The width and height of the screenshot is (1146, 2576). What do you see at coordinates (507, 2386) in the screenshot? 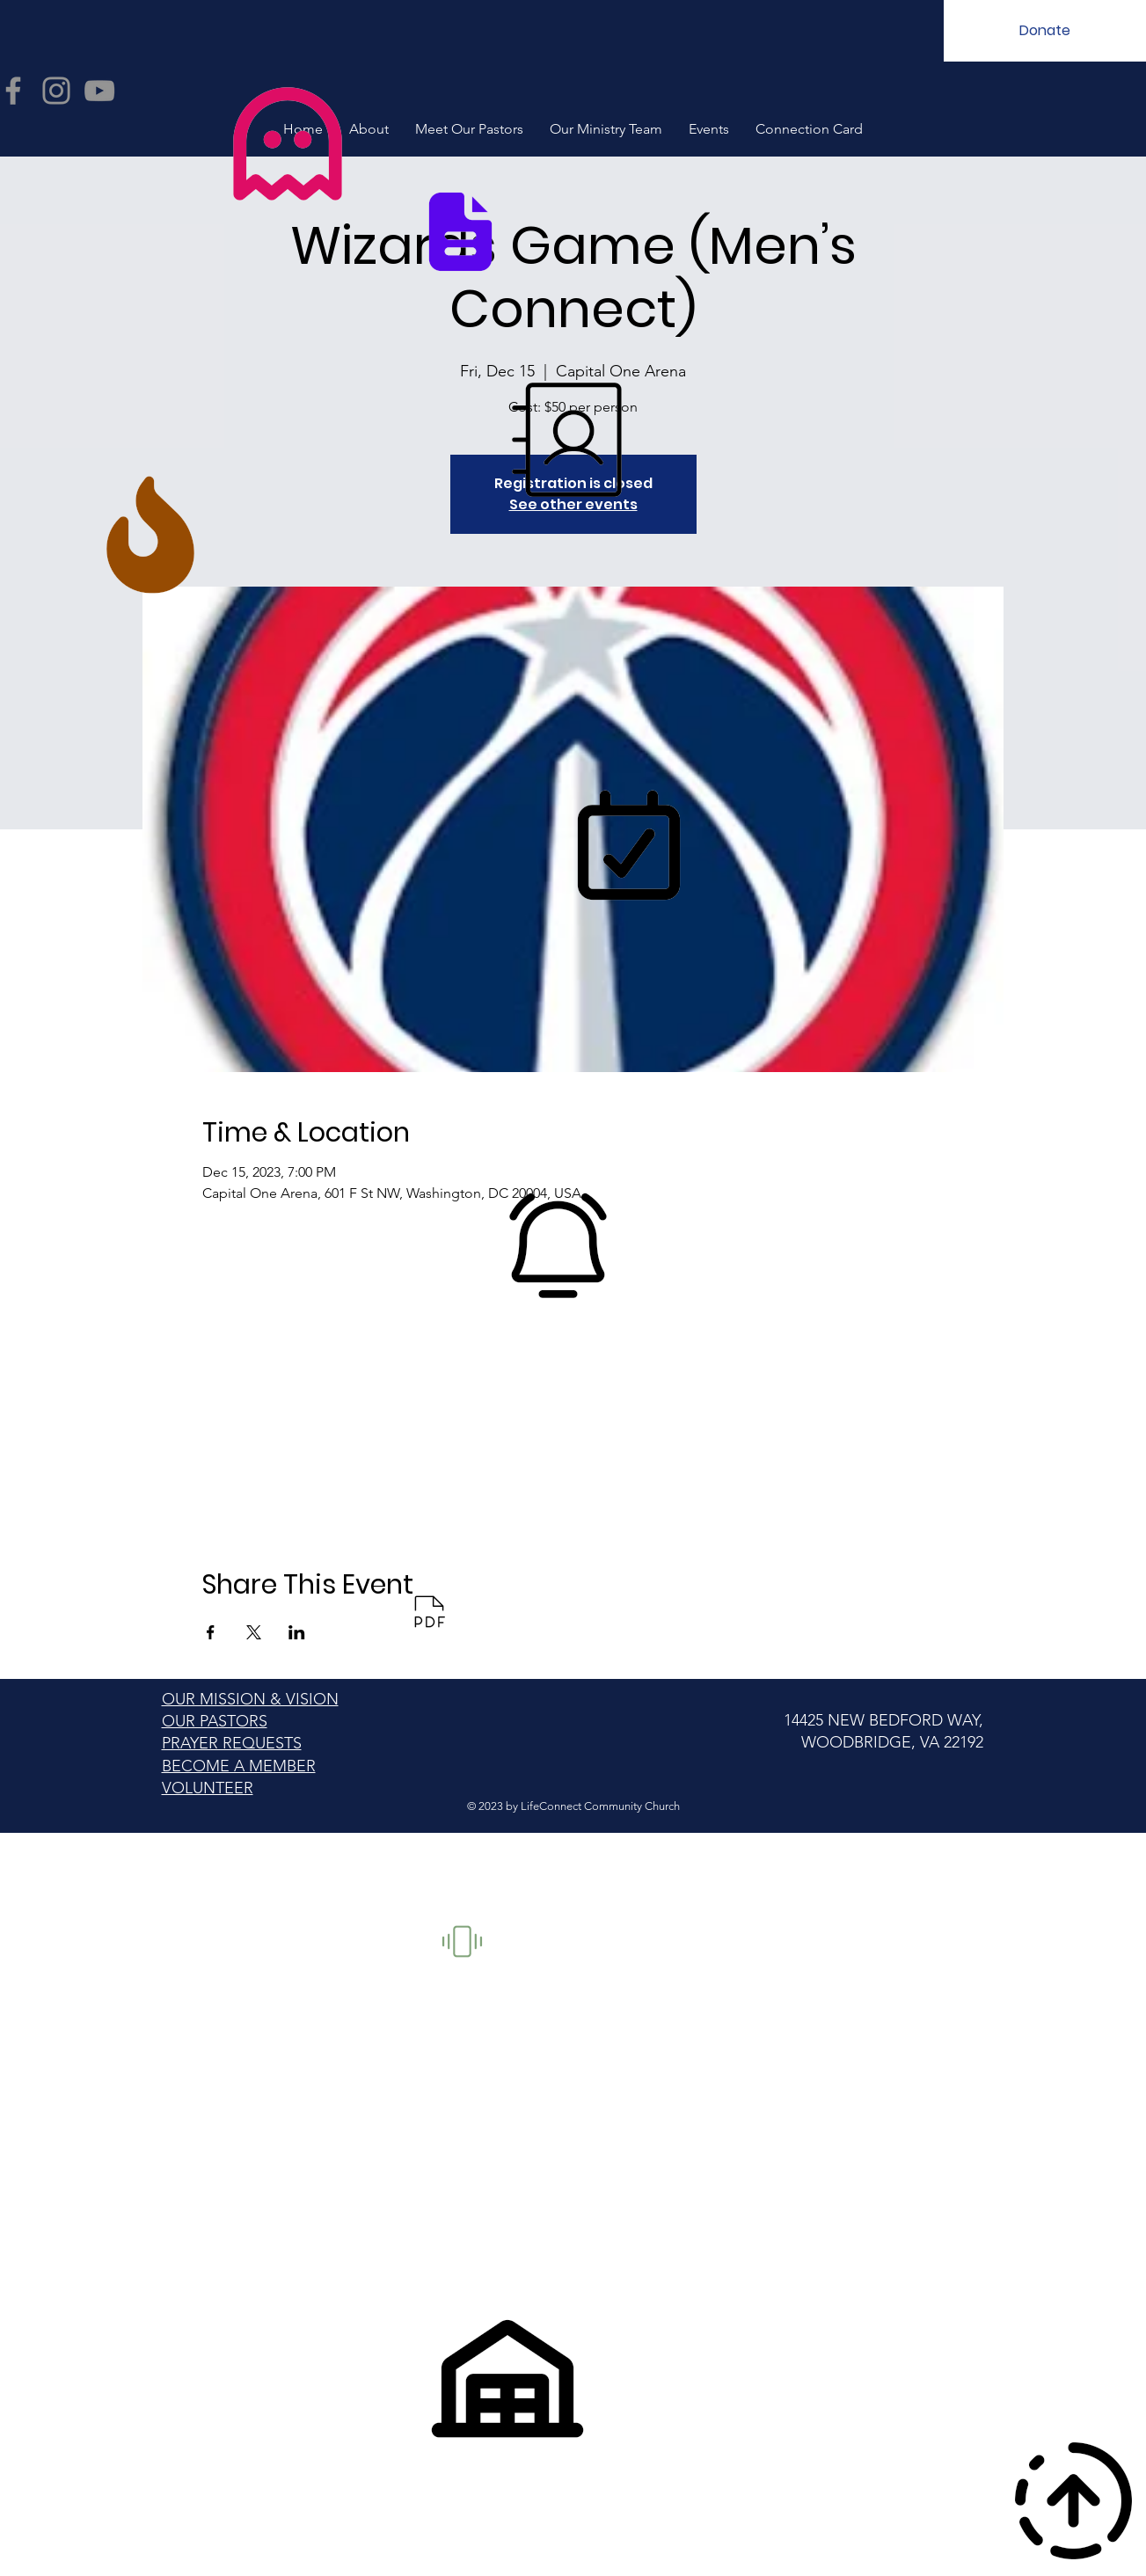
I see `access garage or parking settings` at bounding box center [507, 2386].